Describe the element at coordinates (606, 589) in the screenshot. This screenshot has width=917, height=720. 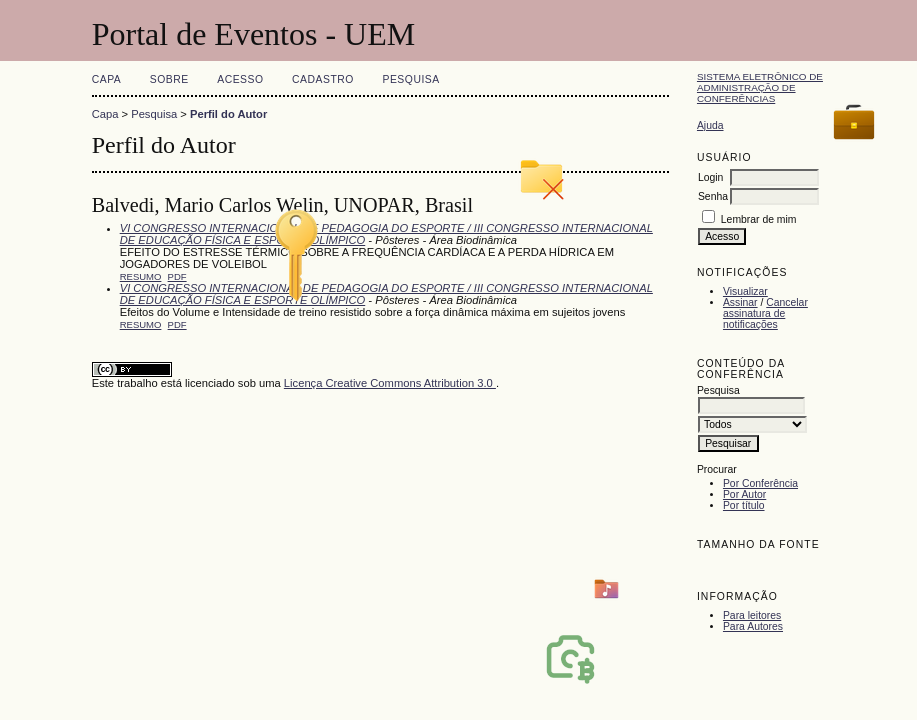
I see `open your music folder` at that location.